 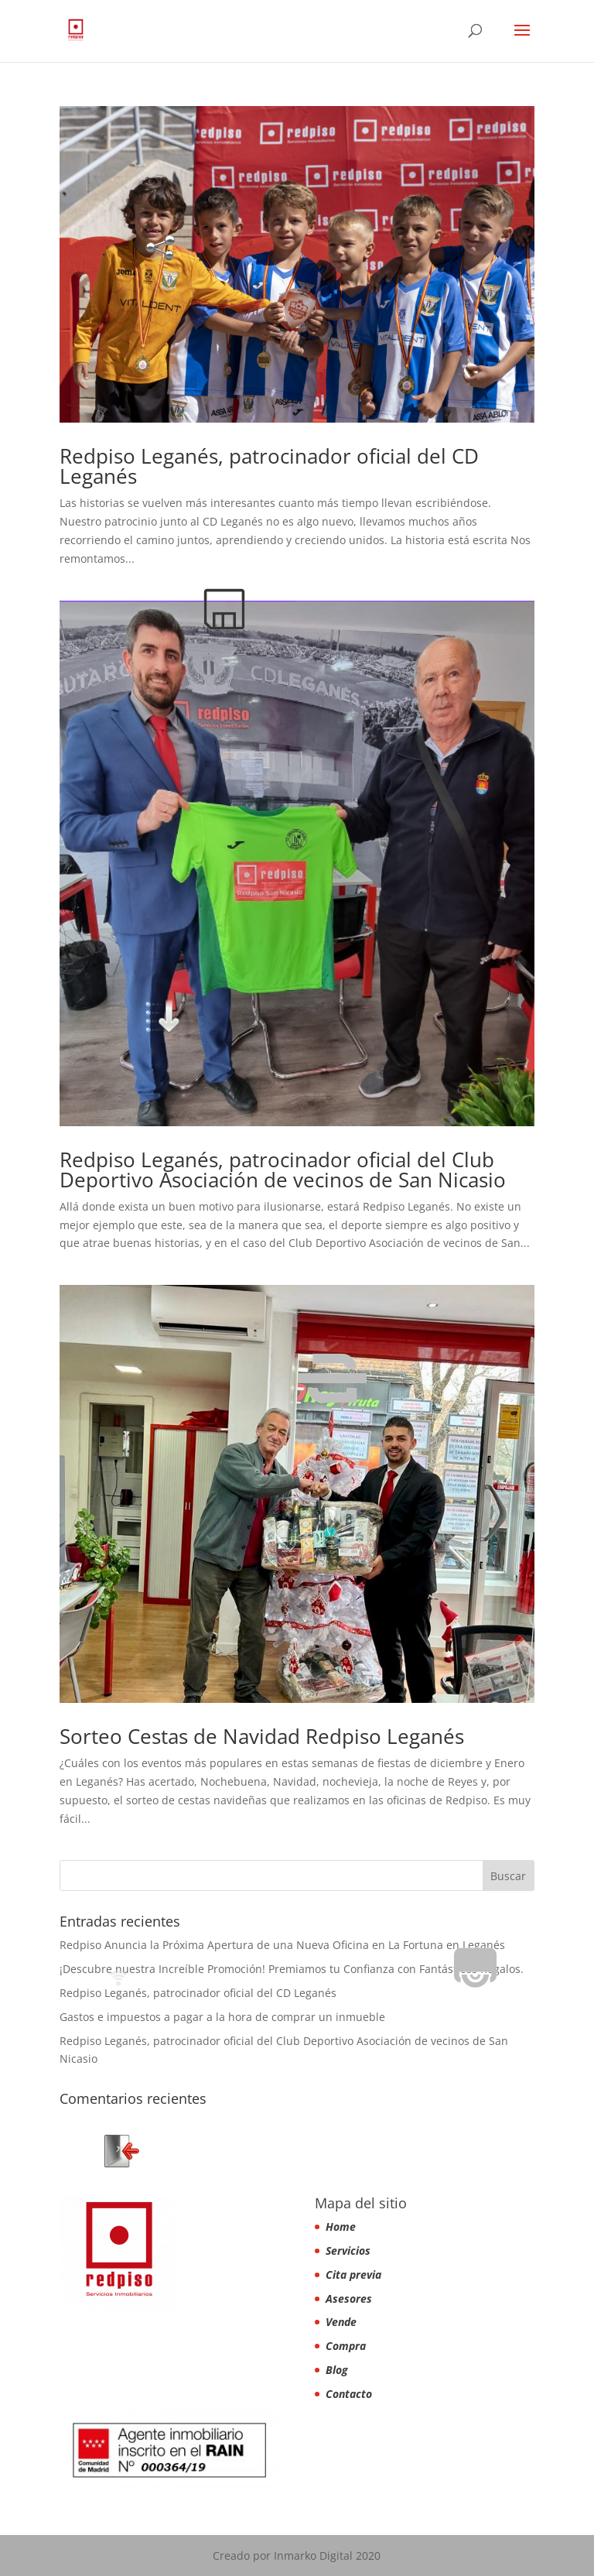 What do you see at coordinates (159, 246) in the screenshot?
I see `access sharing and network preferences` at bounding box center [159, 246].